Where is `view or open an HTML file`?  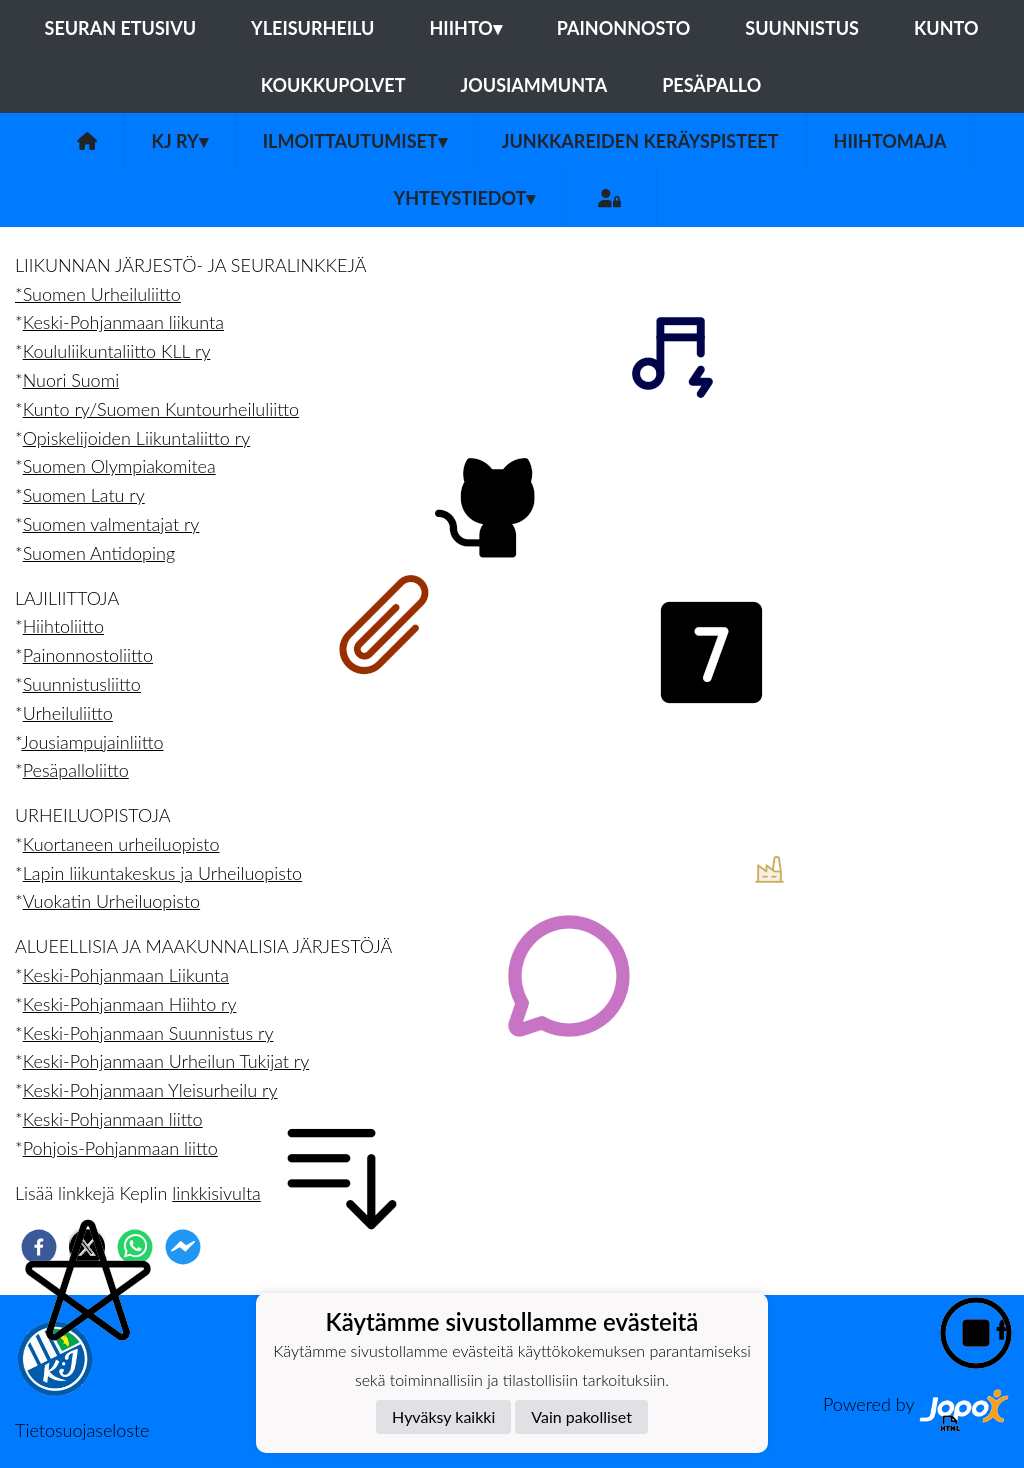 view or open an HTML file is located at coordinates (950, 1424).